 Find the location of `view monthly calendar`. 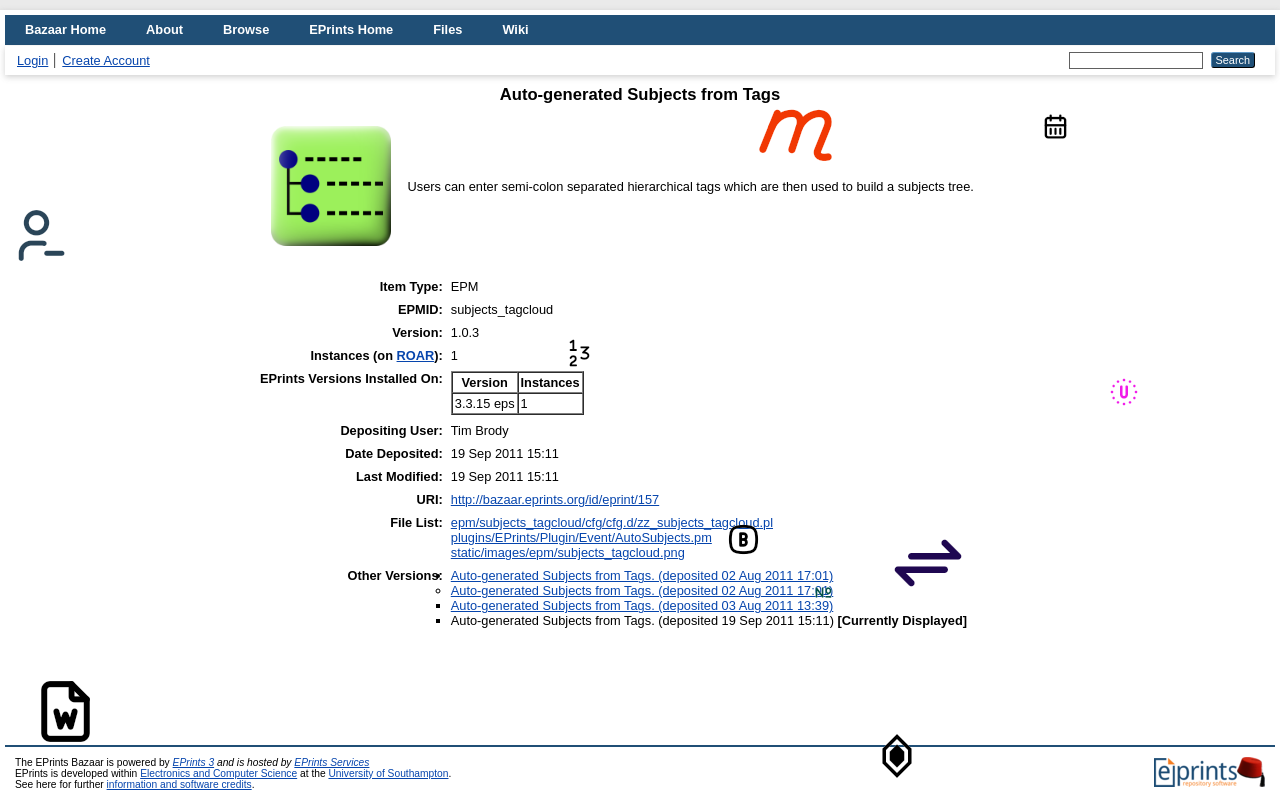

view monthly calendar is located at coordinates (1055, 126).